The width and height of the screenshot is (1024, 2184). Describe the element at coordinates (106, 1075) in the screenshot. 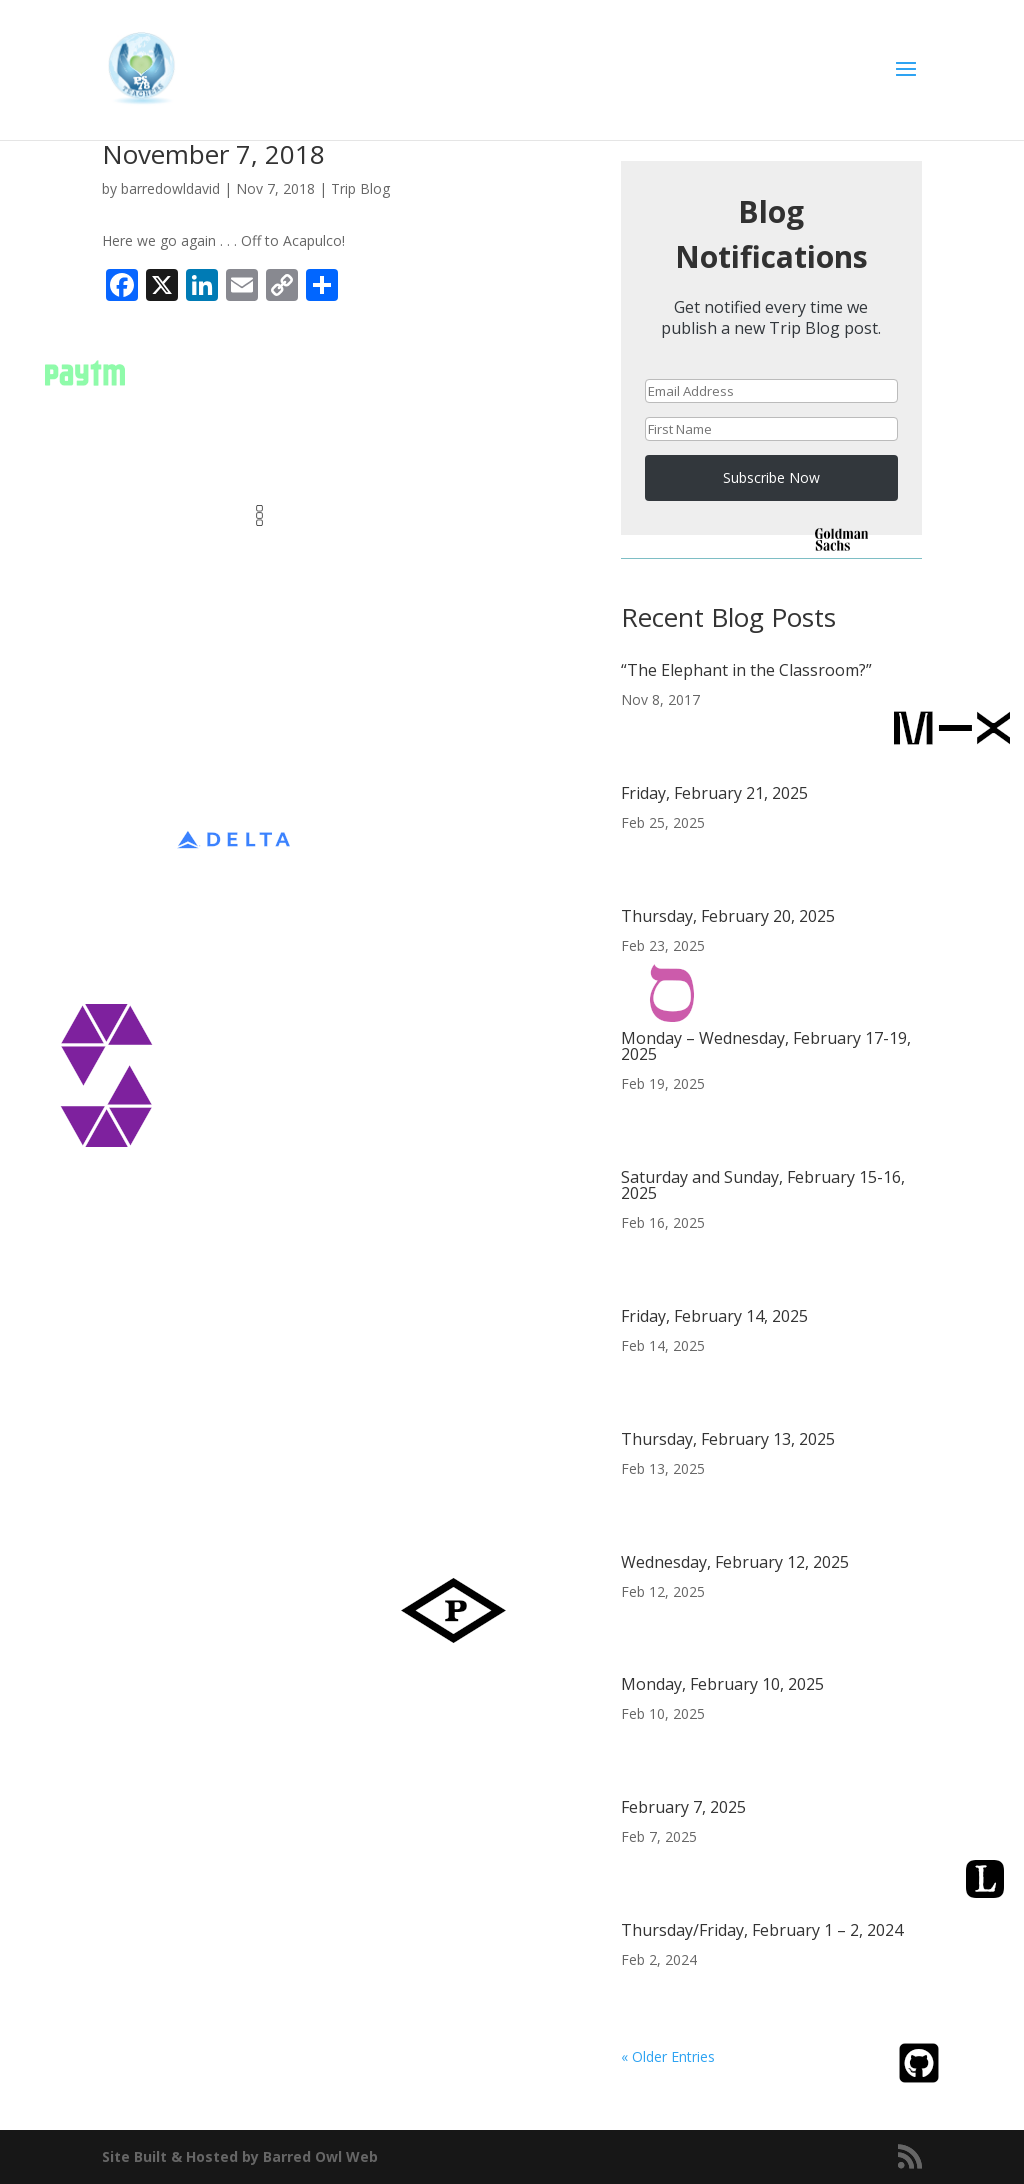

I see `link to Solidity smart contract documentation` at that location.